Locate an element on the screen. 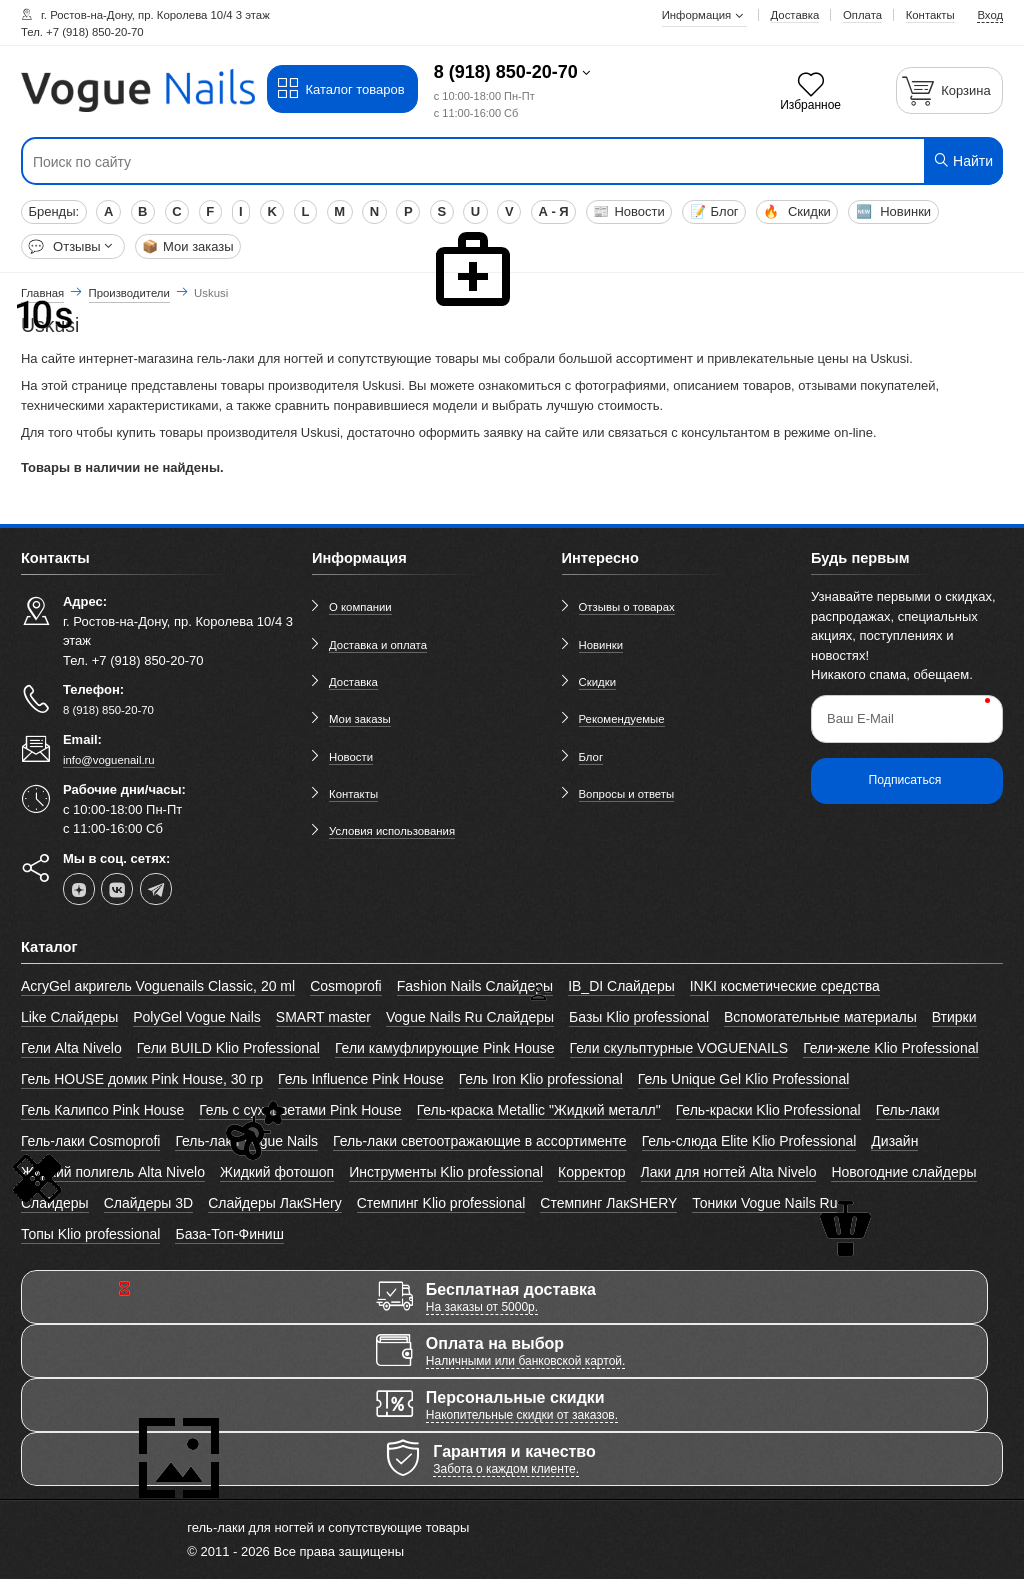 This screenshot has width=1024, height=1579. set a 10-second timer is located at coordinates (44, 314).